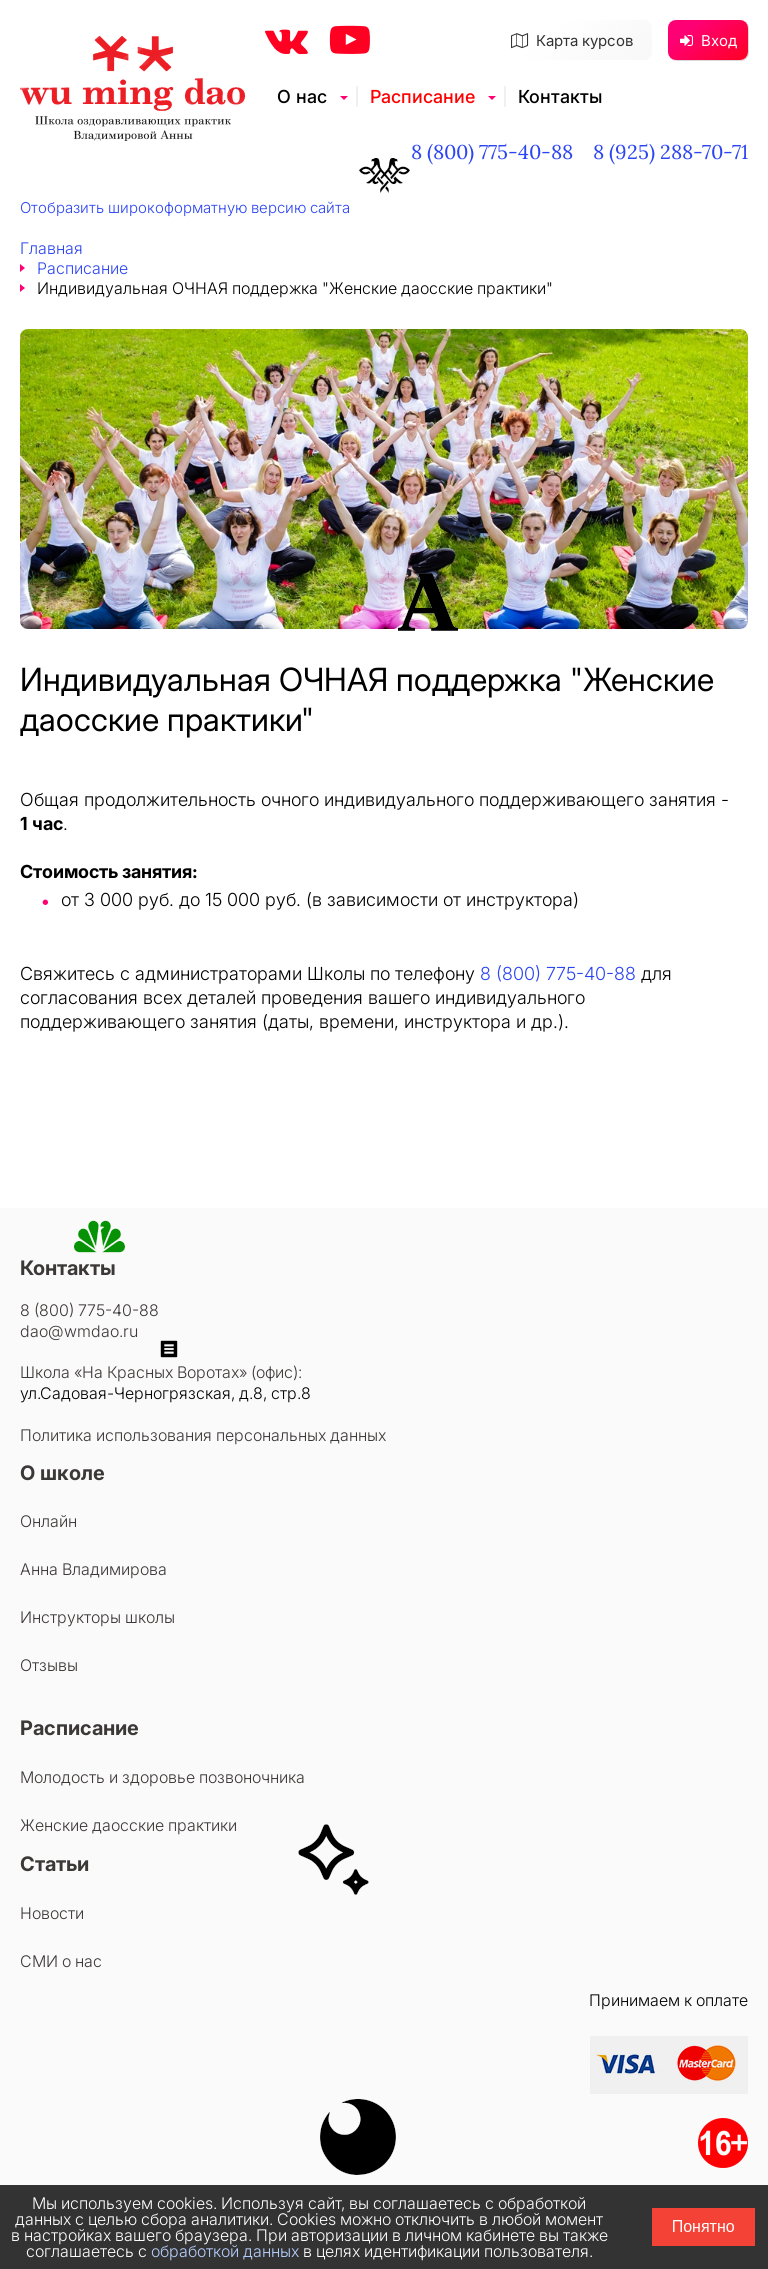  What do you see at coordinates (428, 602) in the screenshot?
I see `link to academia.edu profile` at bounding box center [428, 602].